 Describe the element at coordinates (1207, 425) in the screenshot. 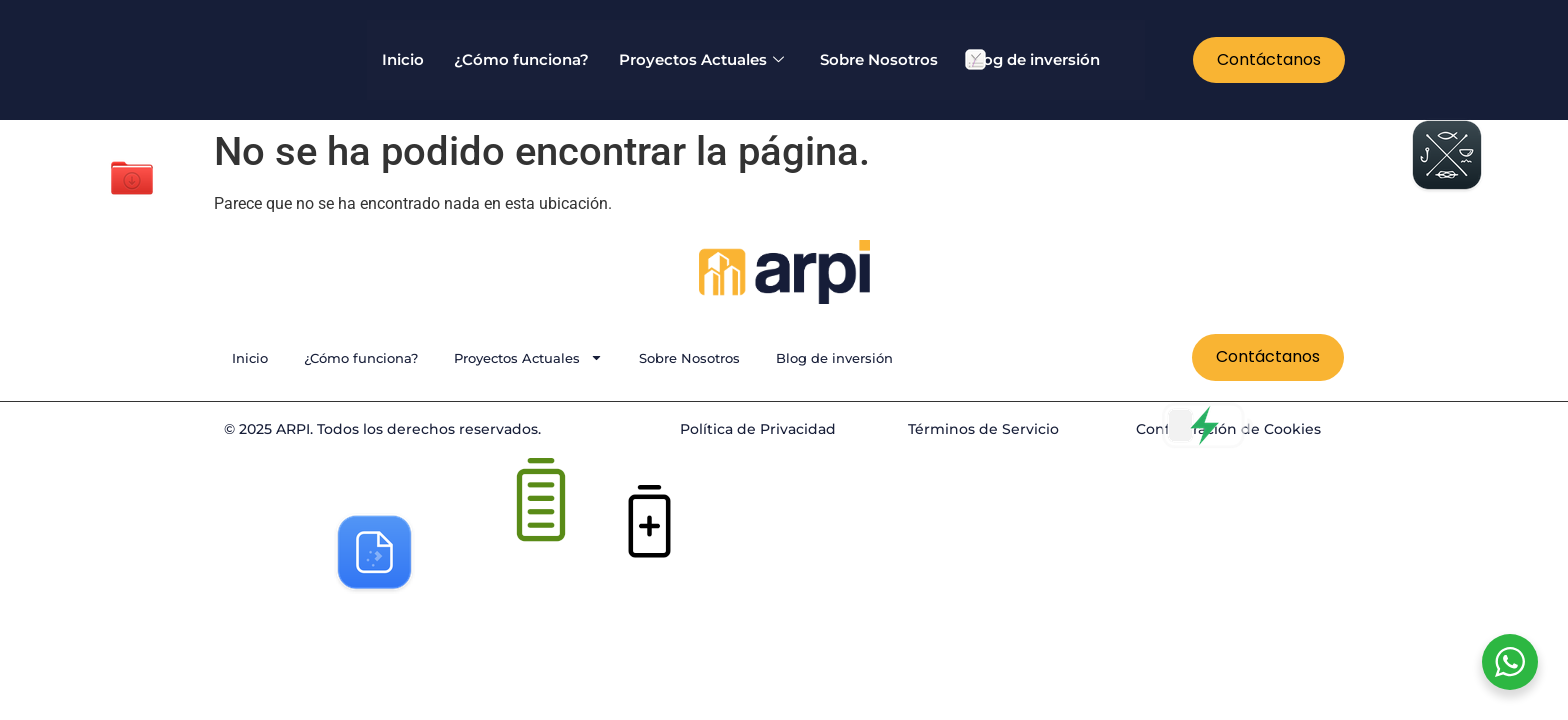

I see `battery at 30% and currently charging` at that location.